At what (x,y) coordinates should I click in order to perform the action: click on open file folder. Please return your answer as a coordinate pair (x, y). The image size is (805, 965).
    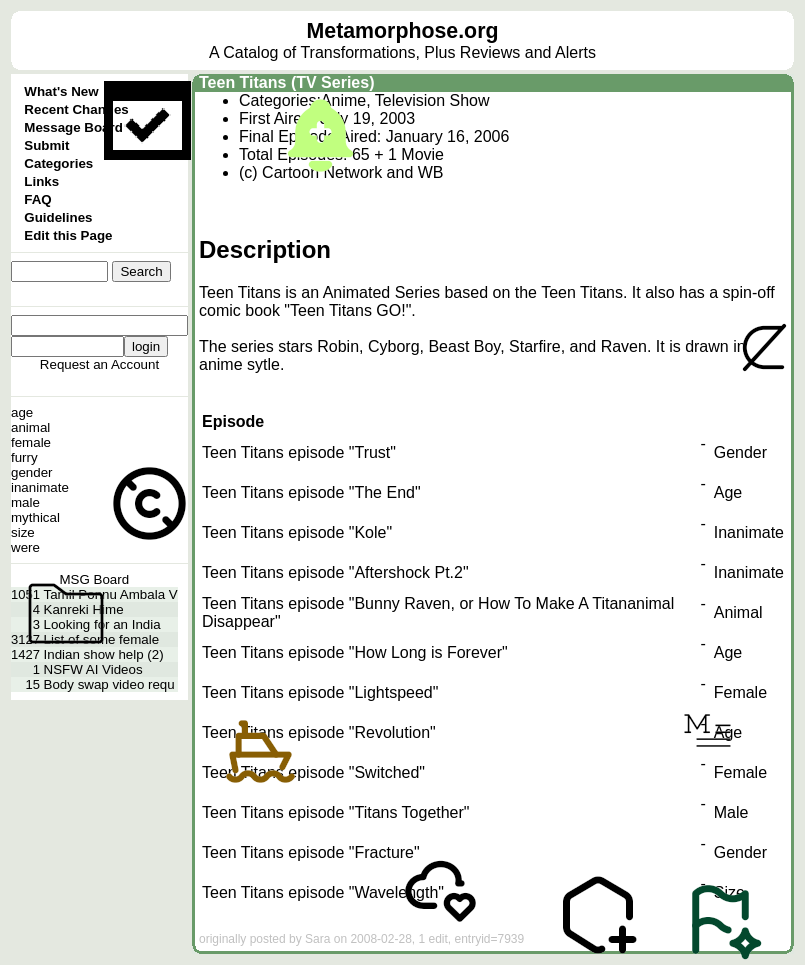
    Looking at the image, I should click on (66, 612).